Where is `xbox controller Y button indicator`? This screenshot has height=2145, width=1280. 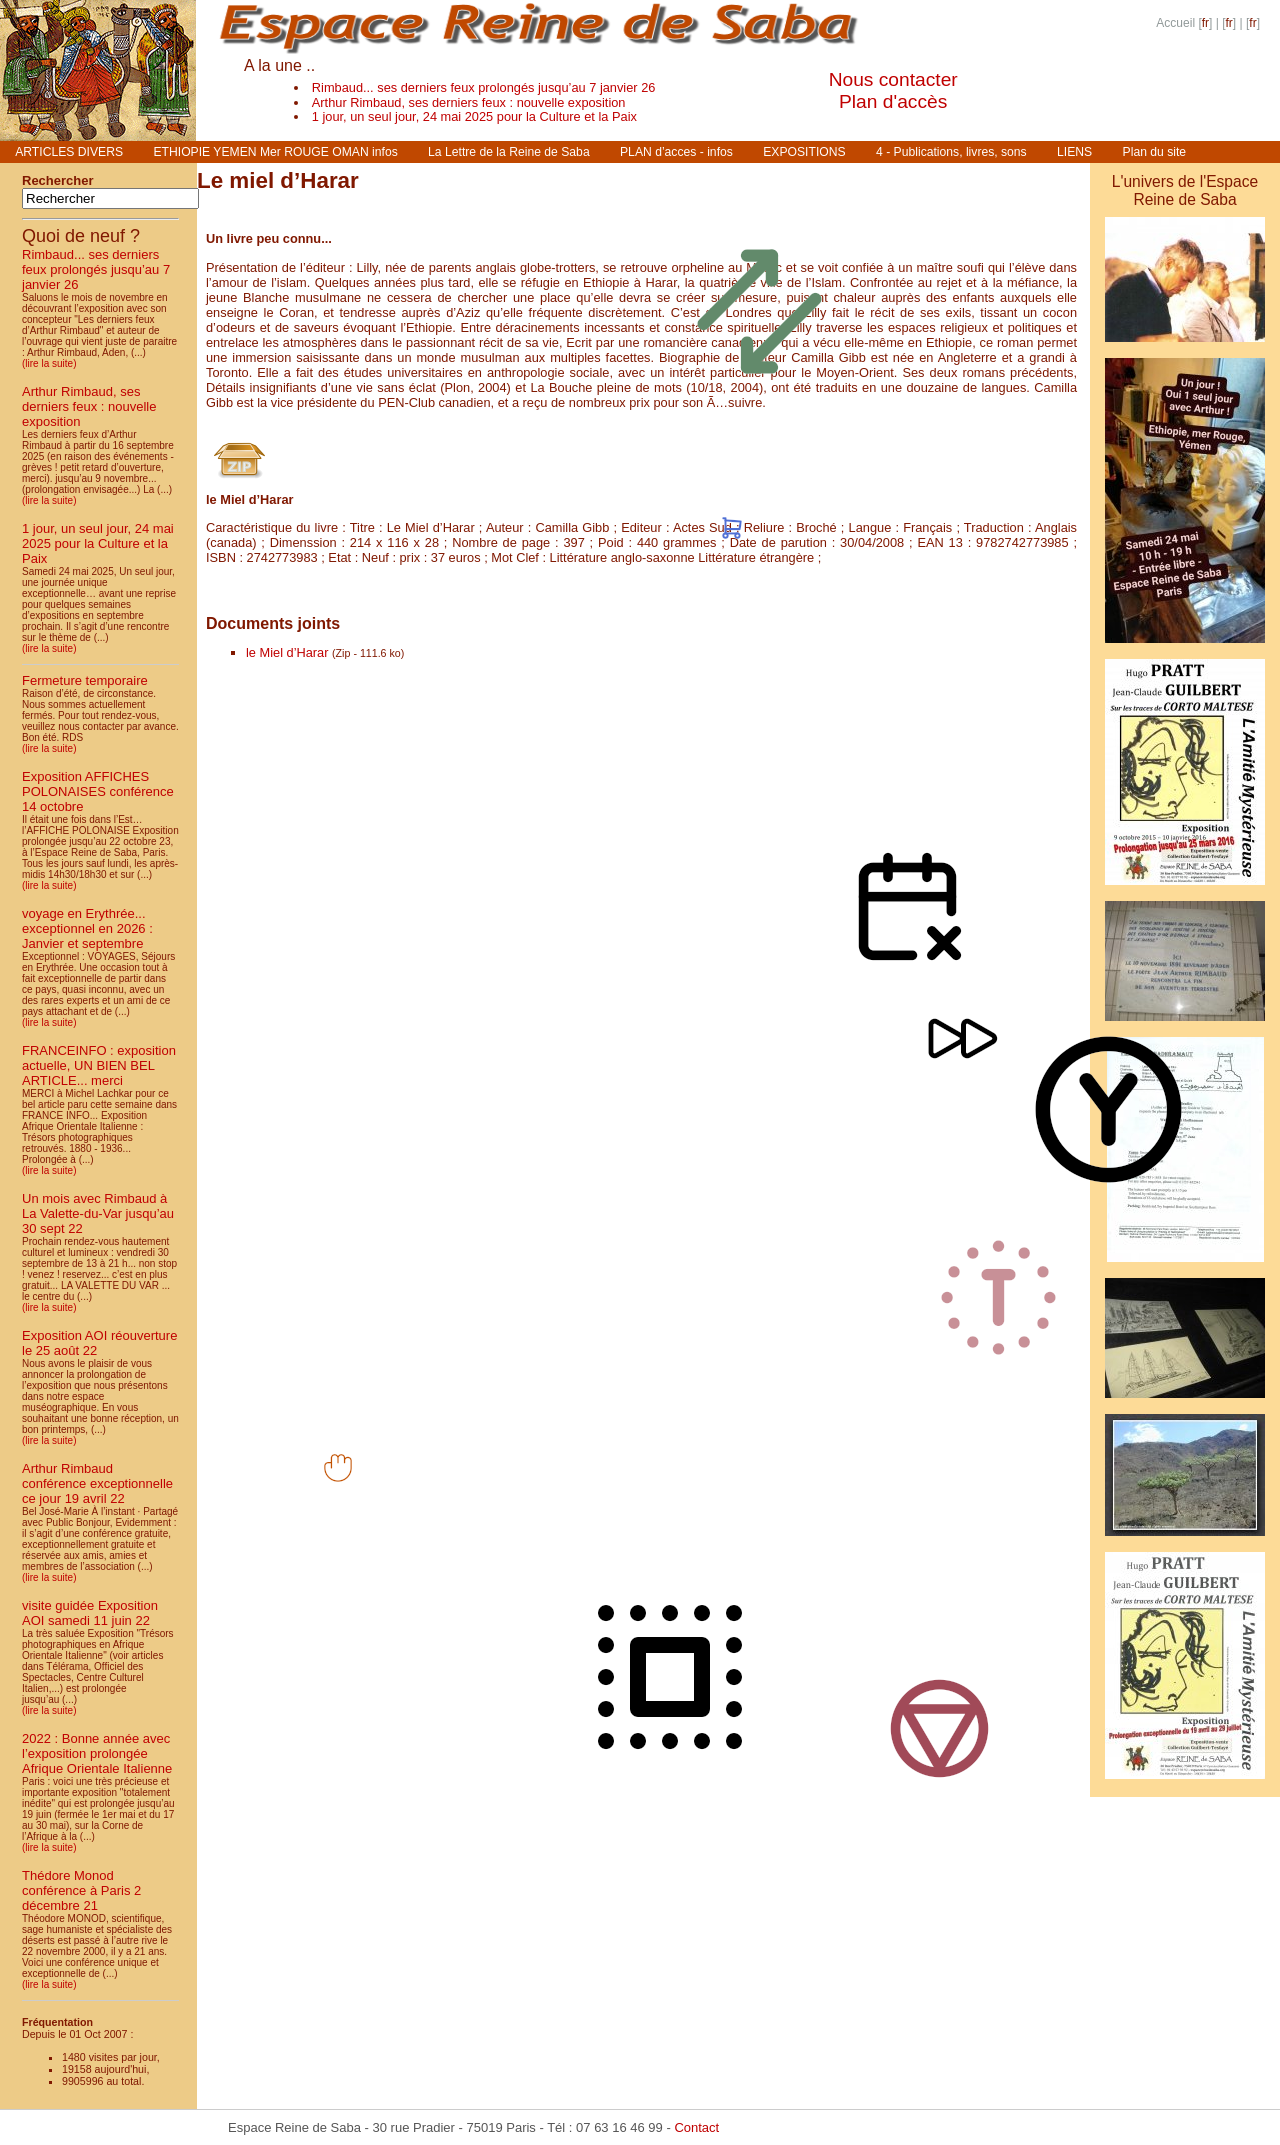
xbox controller Y button indicator is located at coordinates (1108, 1109).